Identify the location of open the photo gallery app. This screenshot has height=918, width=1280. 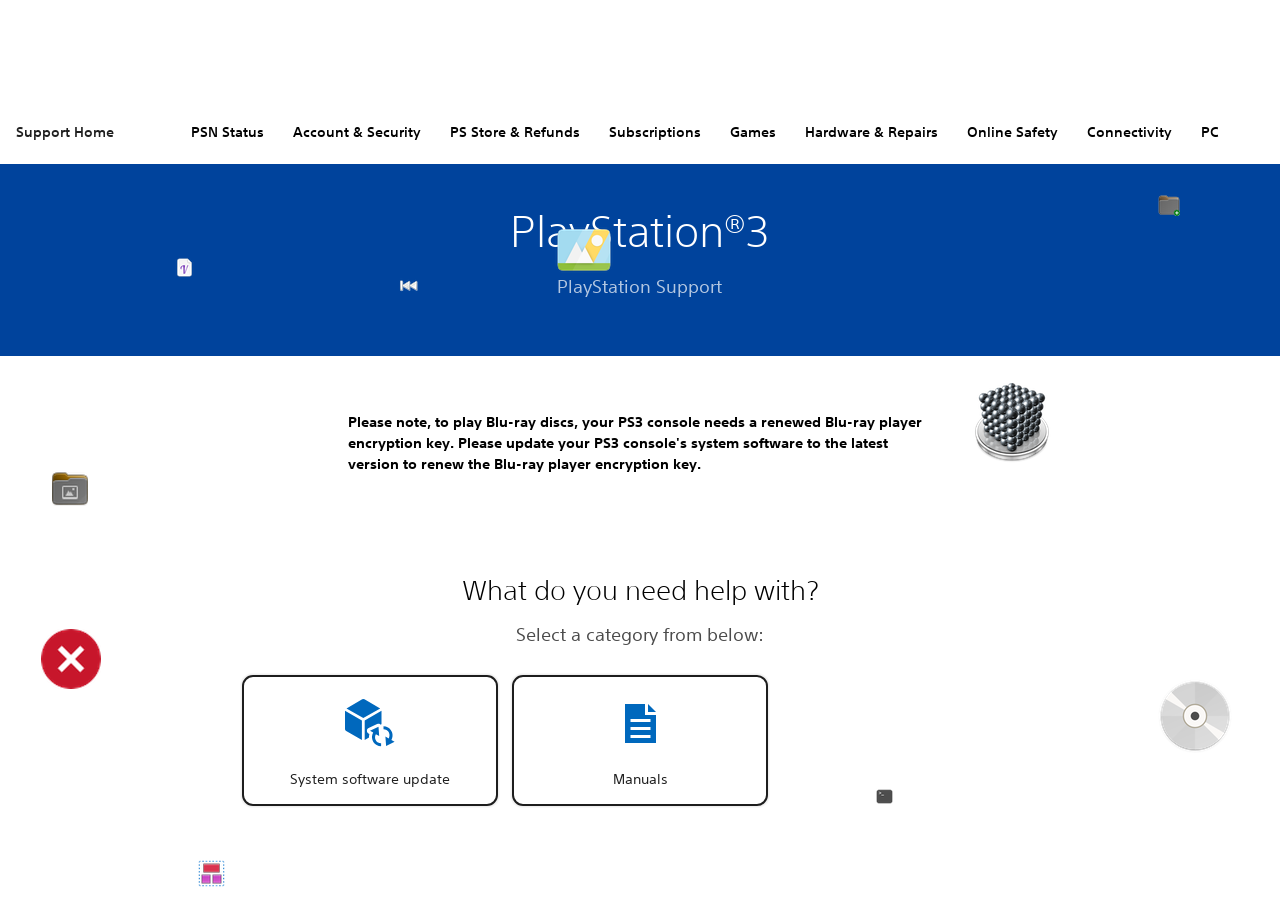
(584, 250).